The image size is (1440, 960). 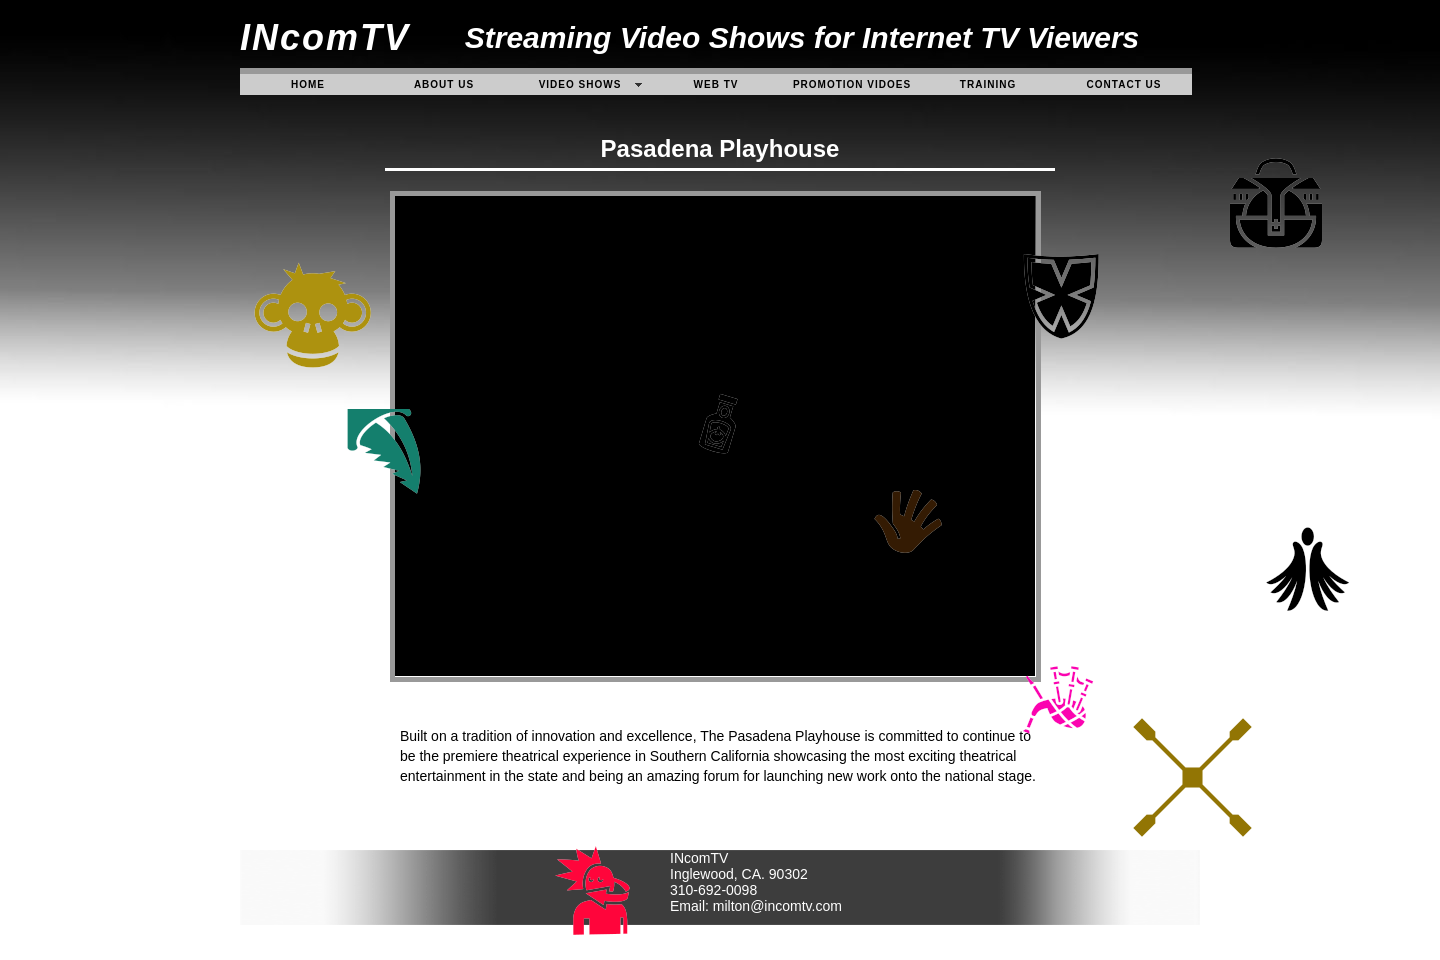 I want to click on access vehicle maintenance tools, so click(x=1192, y=777).